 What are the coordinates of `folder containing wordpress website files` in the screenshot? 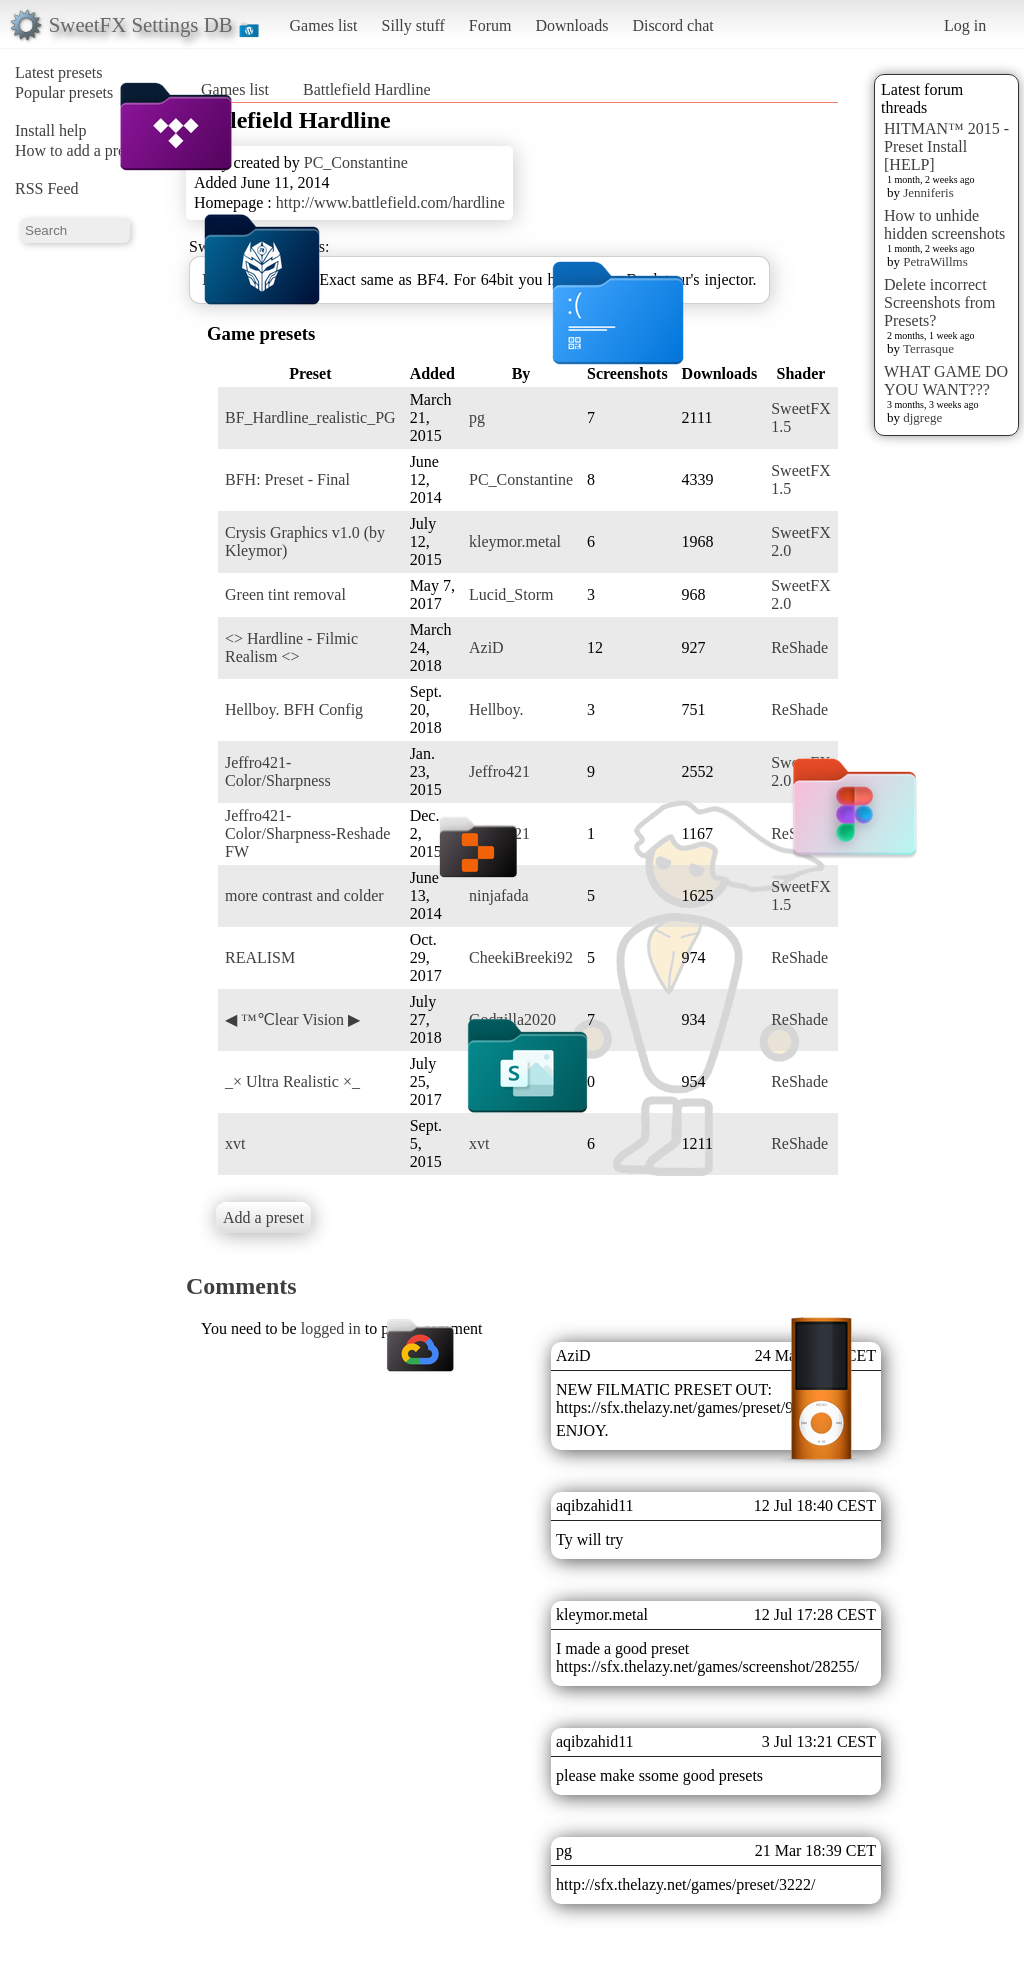 It's located at (249, 30).